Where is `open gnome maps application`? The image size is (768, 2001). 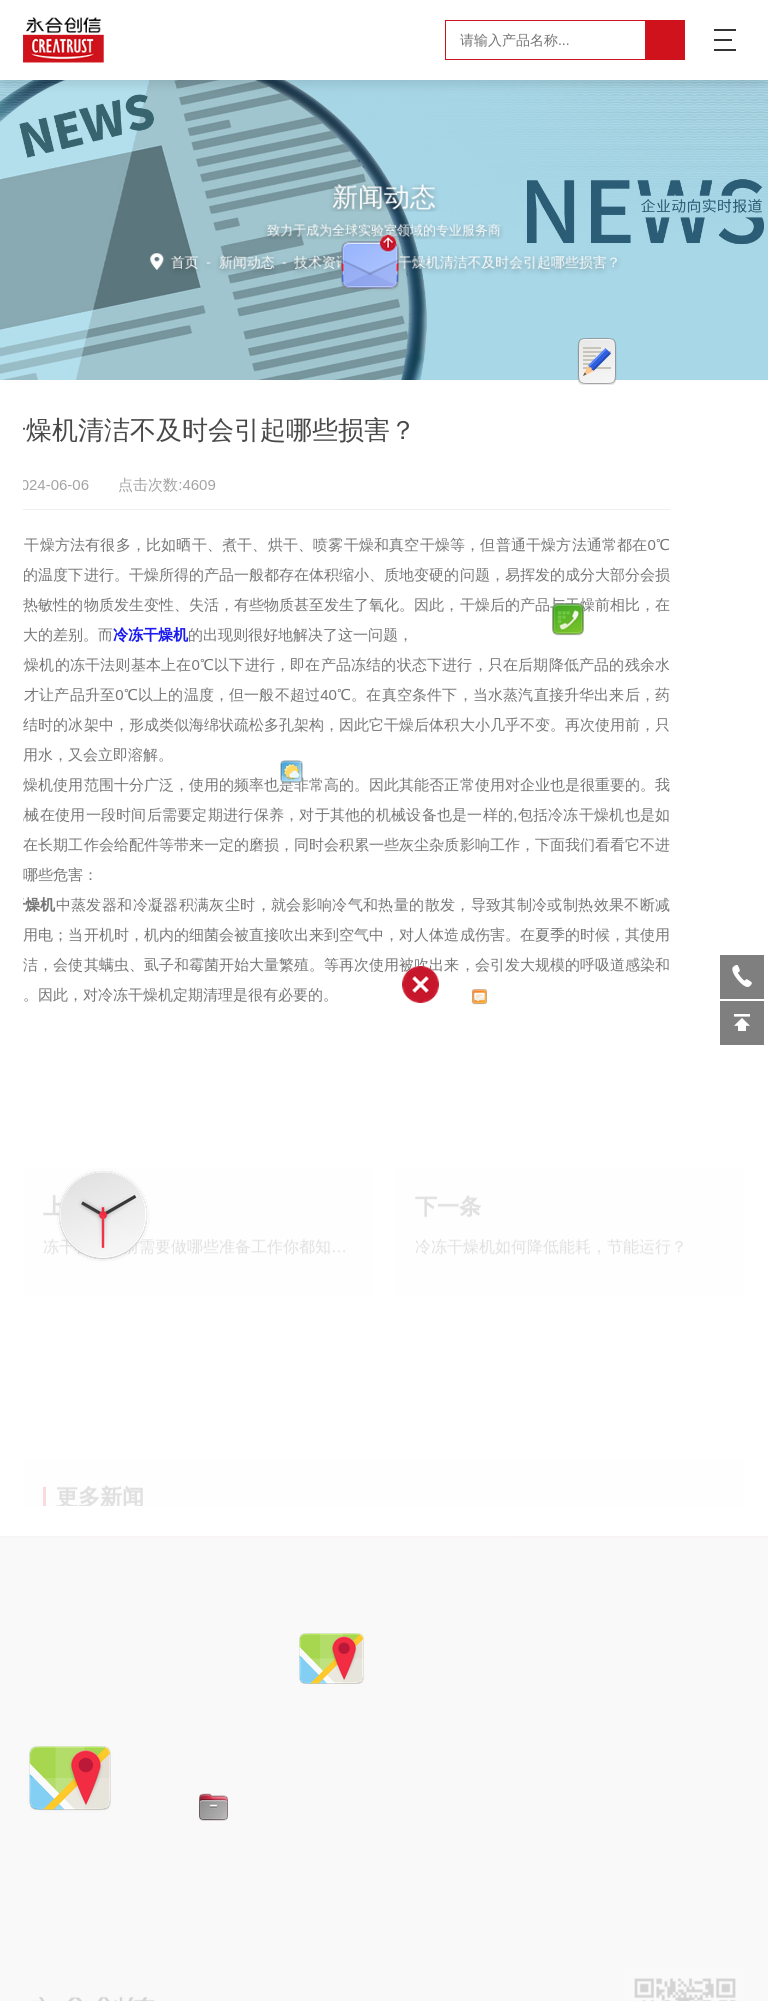
open gnome maps application is located at coordinates (331, 1658).